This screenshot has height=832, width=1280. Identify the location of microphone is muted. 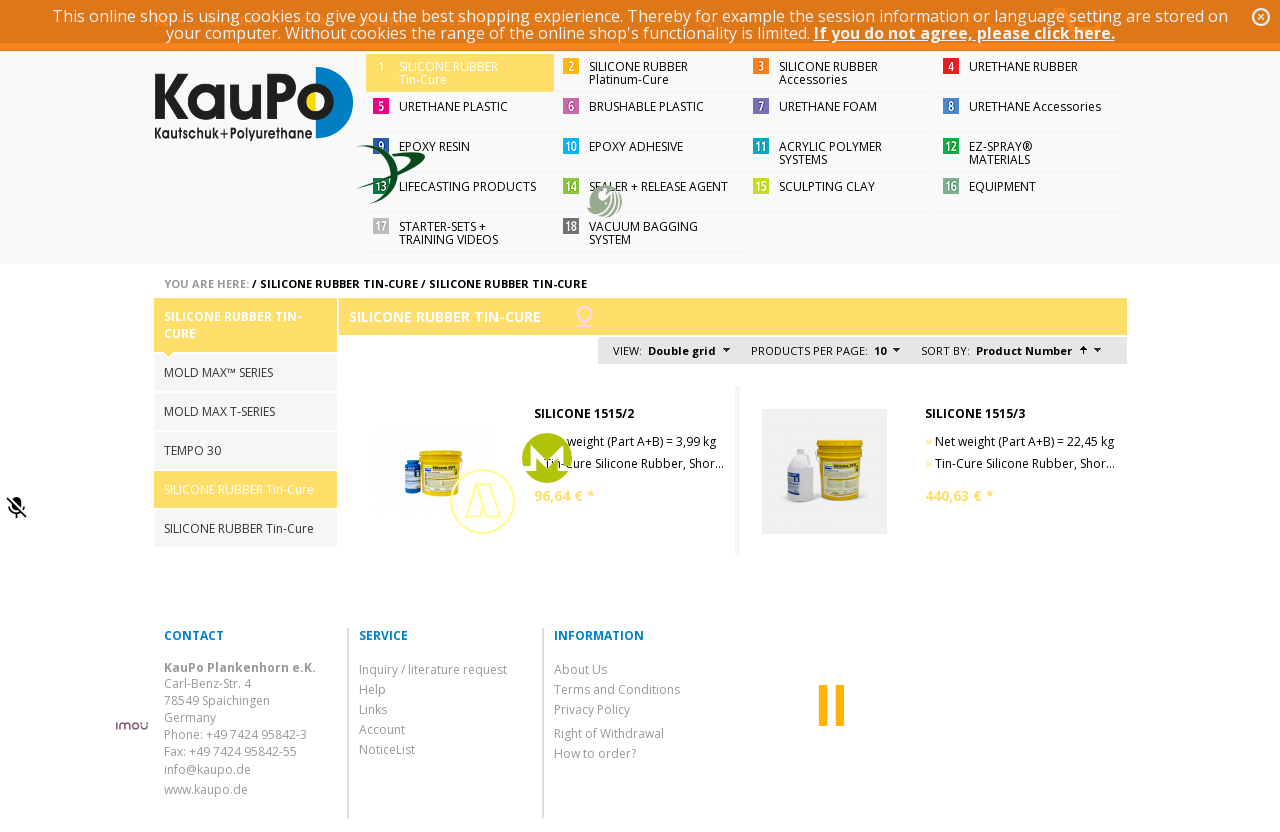
(16, 507).